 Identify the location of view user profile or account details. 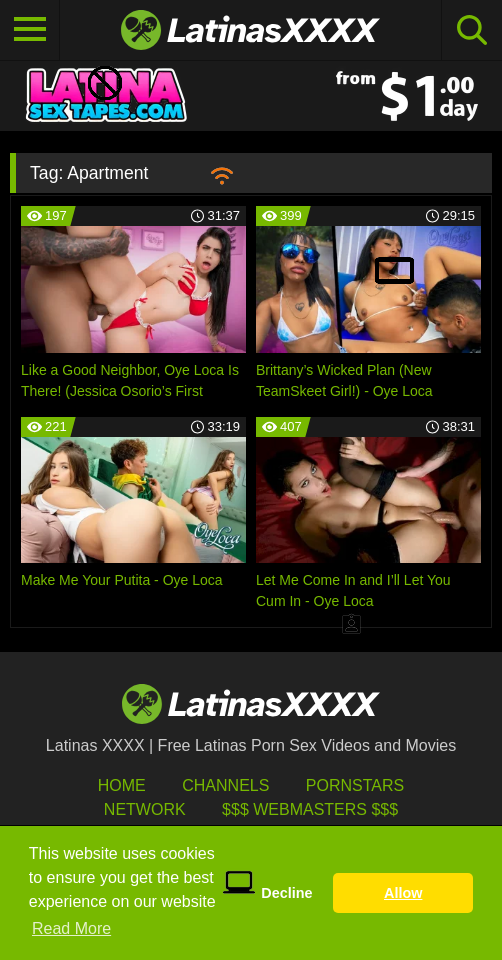
(351, 624).